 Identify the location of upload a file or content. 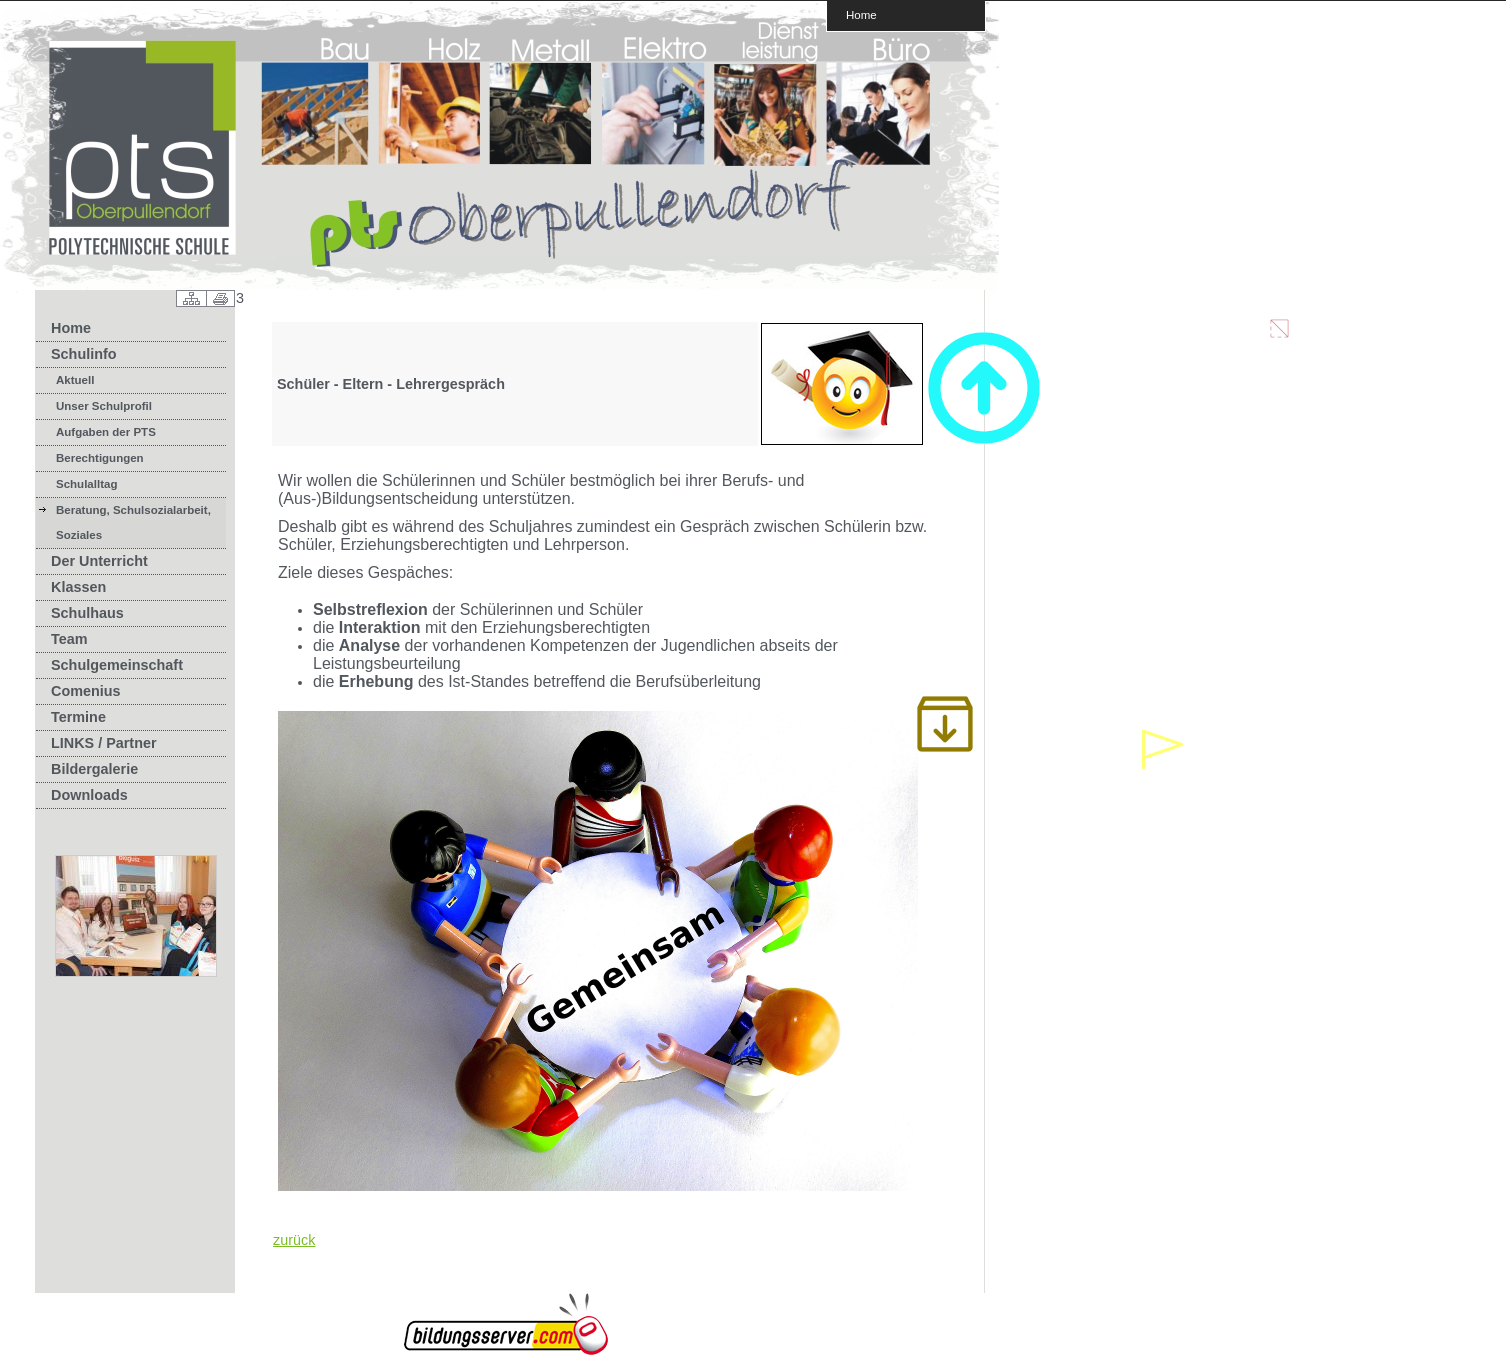
(984, 388).